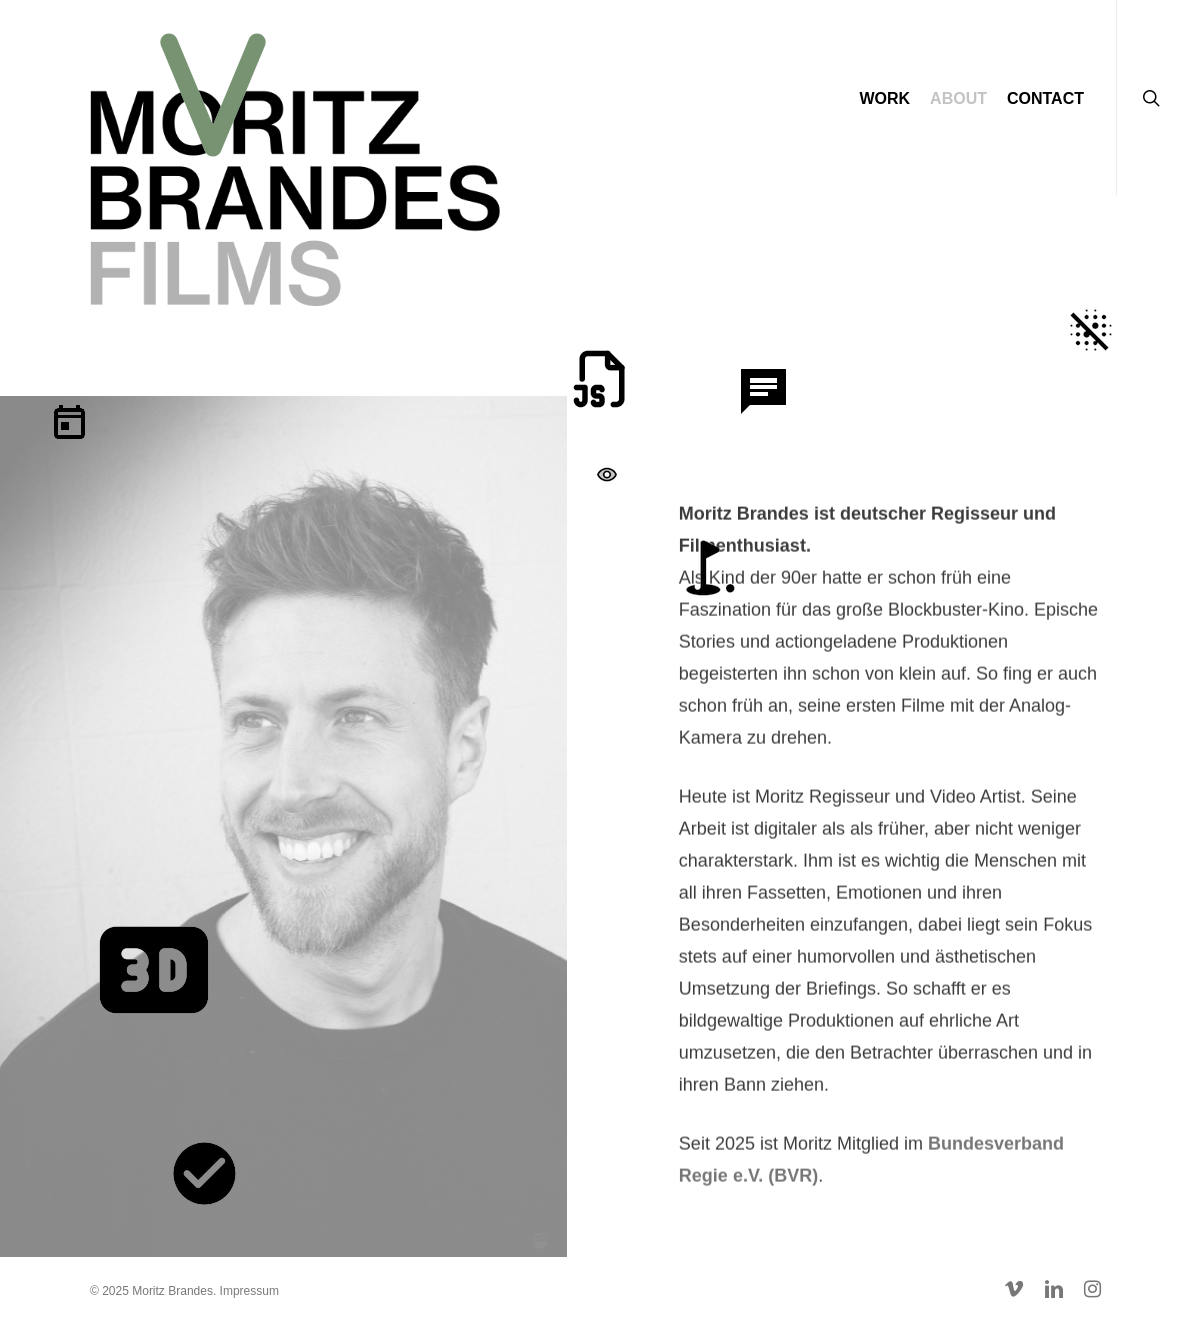 The width and height of the screenshot is (1191, 1322). Describe the element at coordinates (213, 95) in the screenshot. I see `indicates a verified or validated status` at that location.